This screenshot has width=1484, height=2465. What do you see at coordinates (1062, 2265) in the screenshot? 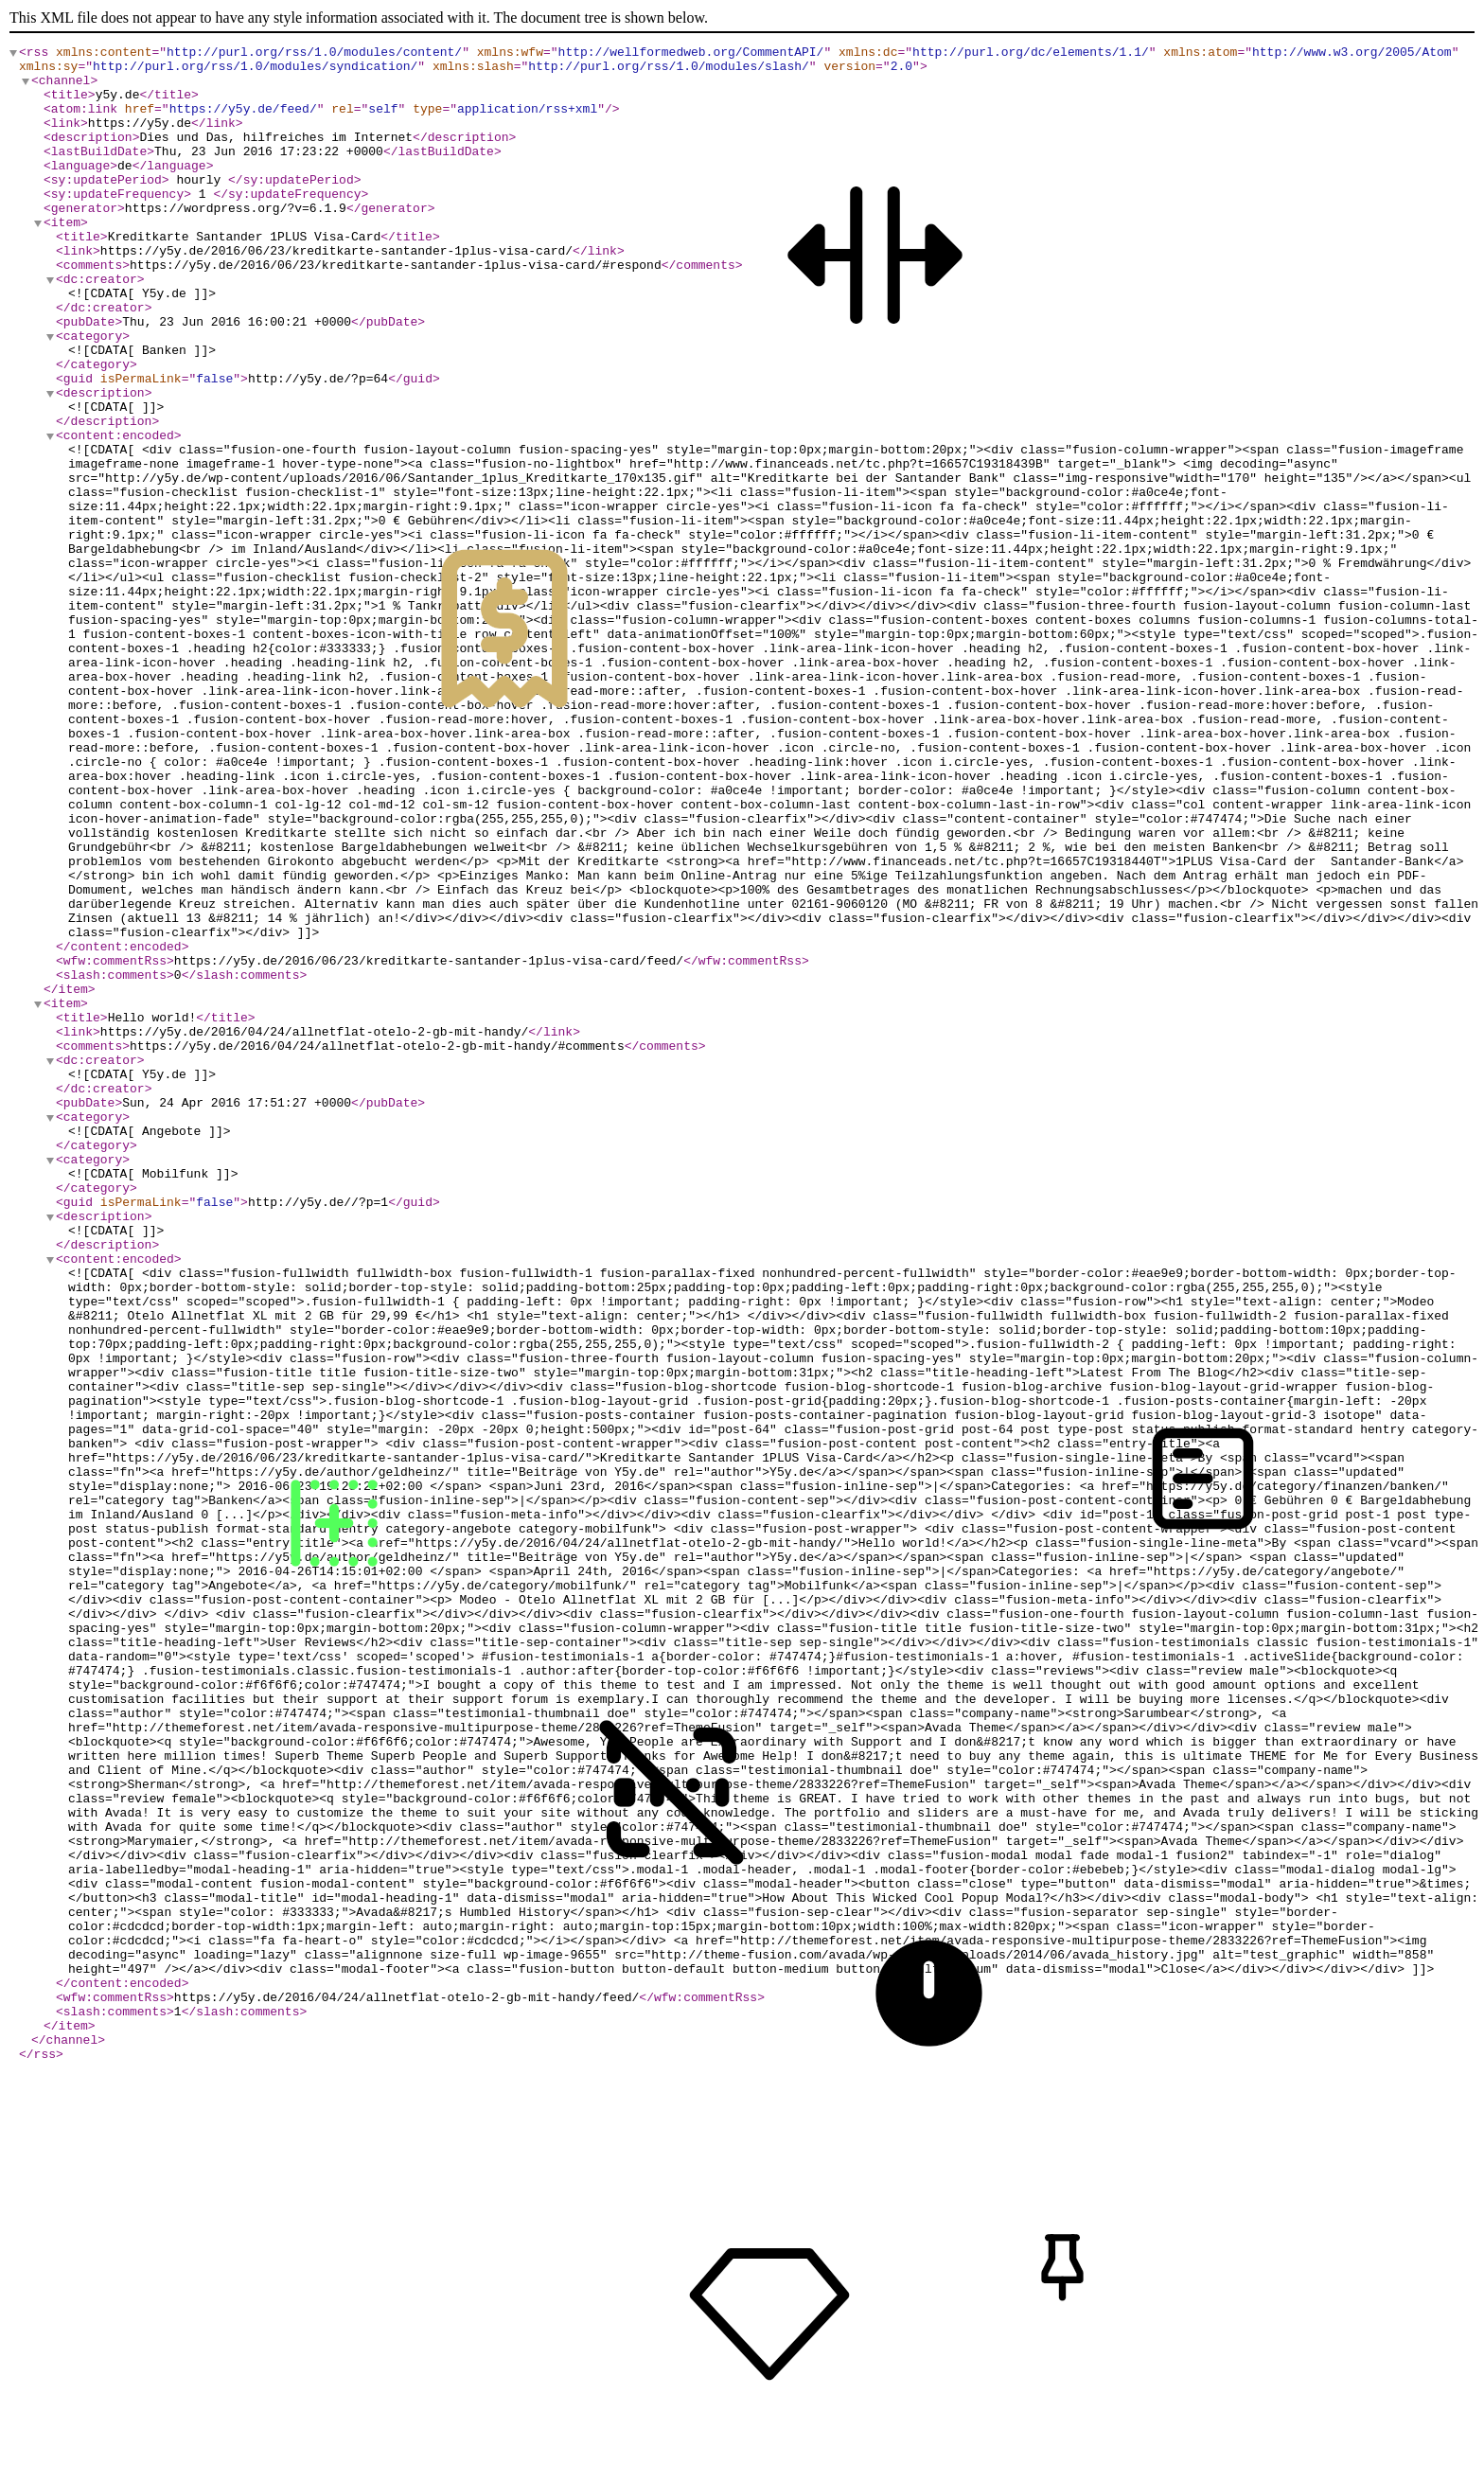
I see `pin this item to keep it visible` at bounding box center [1062, 2265].